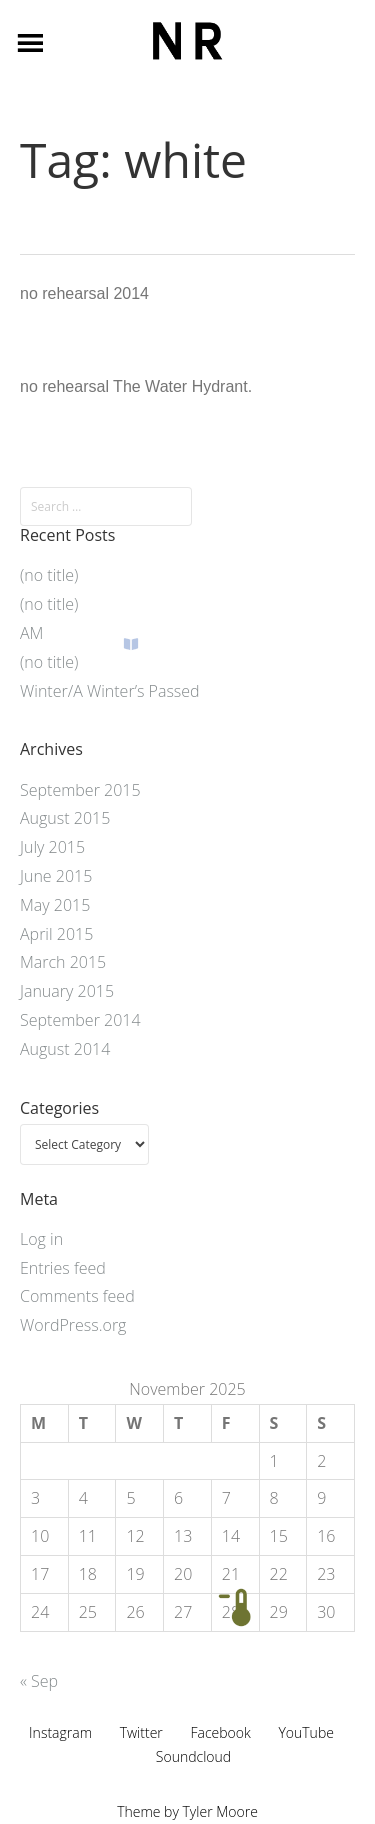 The image size is (375, 1824). Describe the element at coordinates (131, 644) in the screenshot. I see `open reading mode or e-reader` at that location.